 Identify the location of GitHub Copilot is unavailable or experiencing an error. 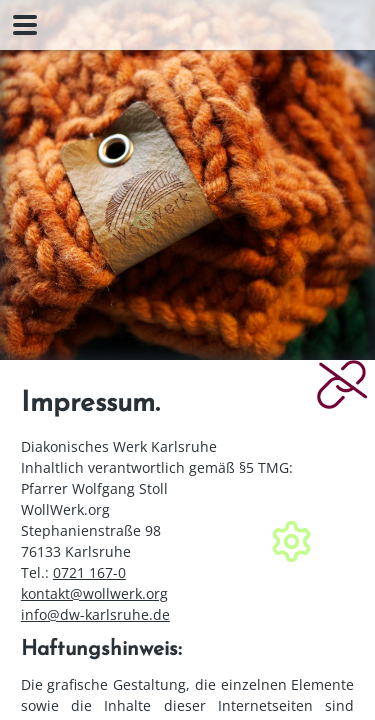
(143, 219).